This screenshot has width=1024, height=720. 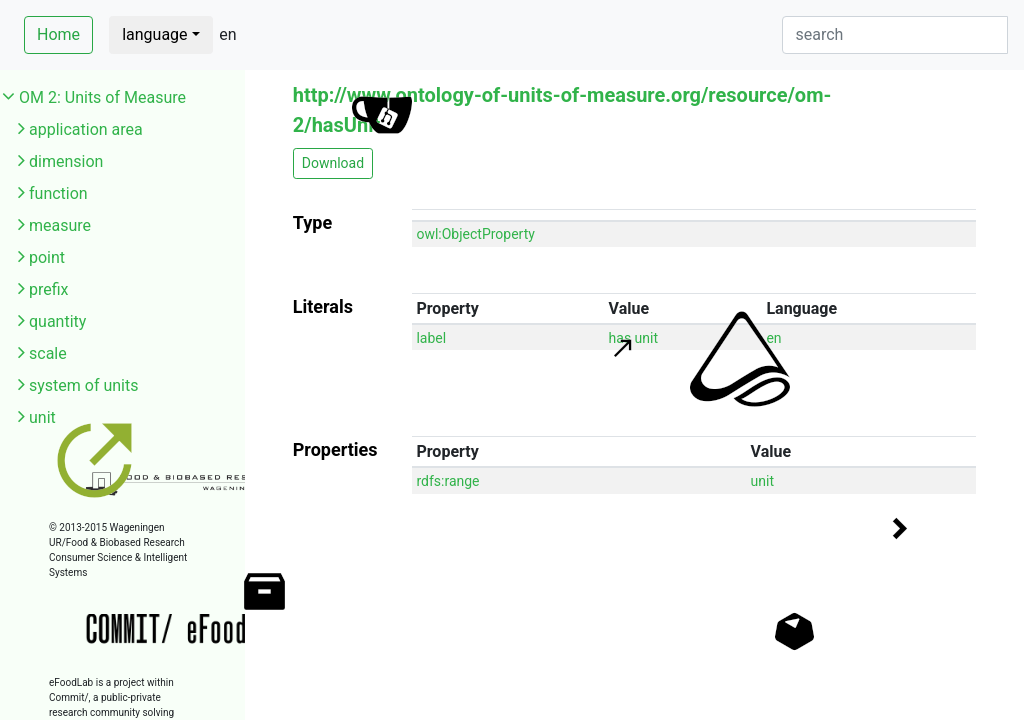 I want to click on open link in new tab or external window, so click(x=623, y=348).